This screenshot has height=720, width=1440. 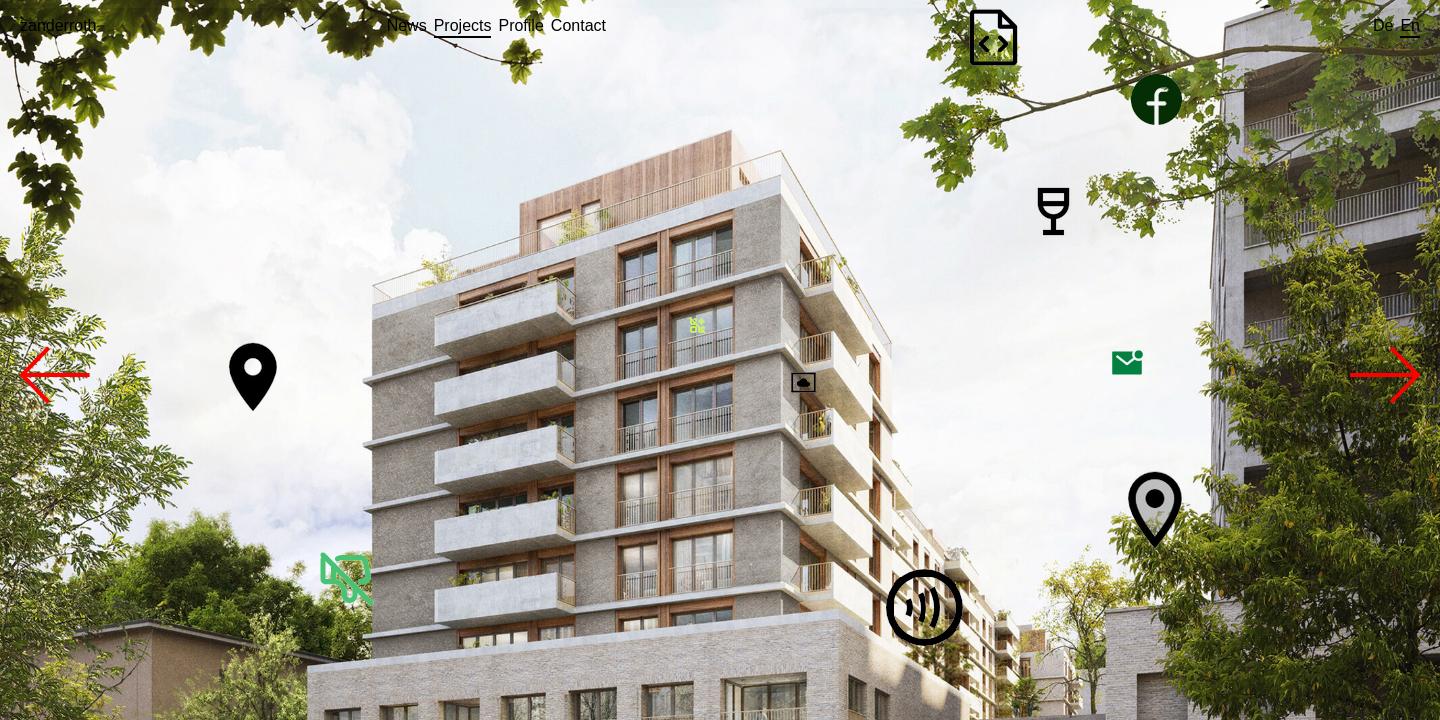 What do you see at coordinates (253, 377) in the screenshot?
I see `view current location on map` at bounding box center [253, 377].